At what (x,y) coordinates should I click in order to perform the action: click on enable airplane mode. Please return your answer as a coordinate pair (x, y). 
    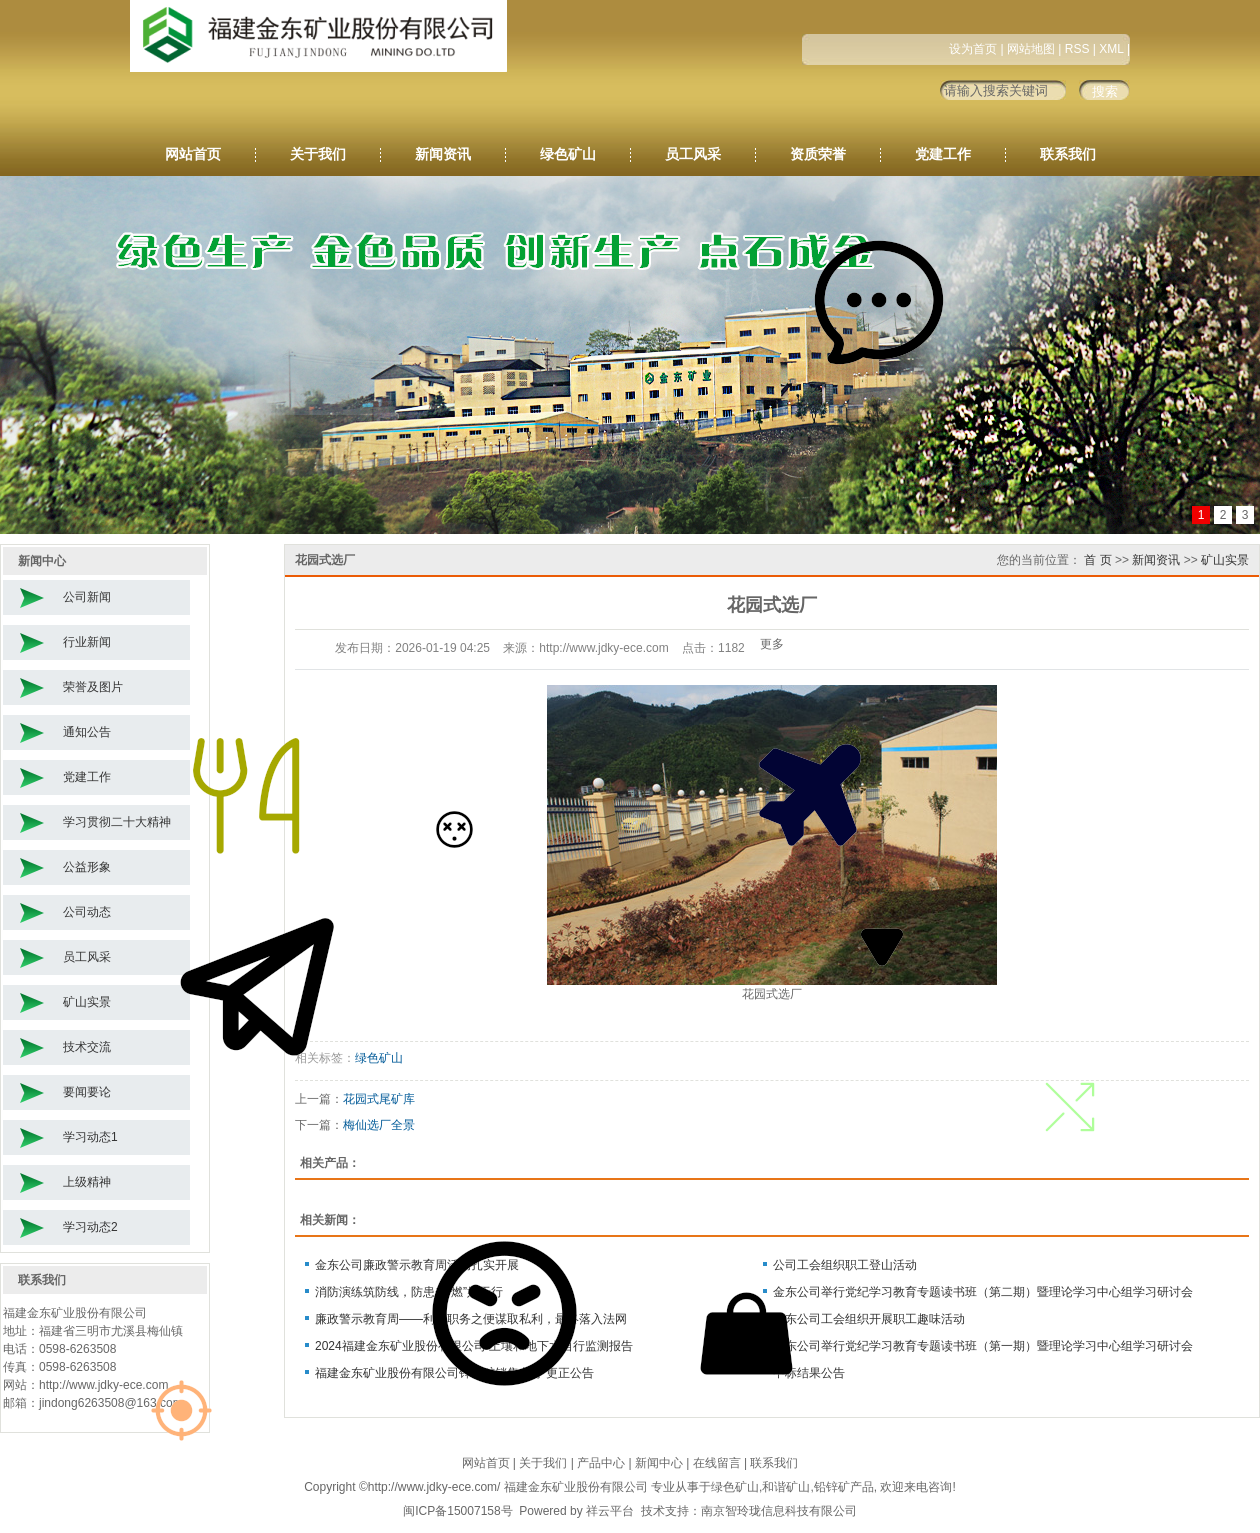
    Looking at the image, I should click on (812, 793).